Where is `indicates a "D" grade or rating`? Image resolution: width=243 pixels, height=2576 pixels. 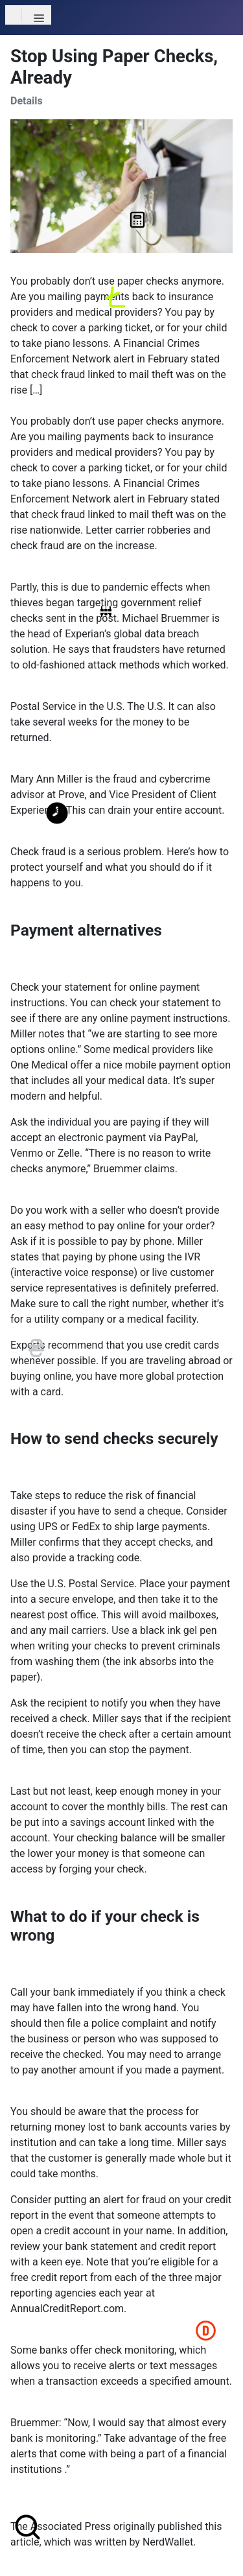 indicates a "D" grade or rating is located at coordinates (205, 2330).